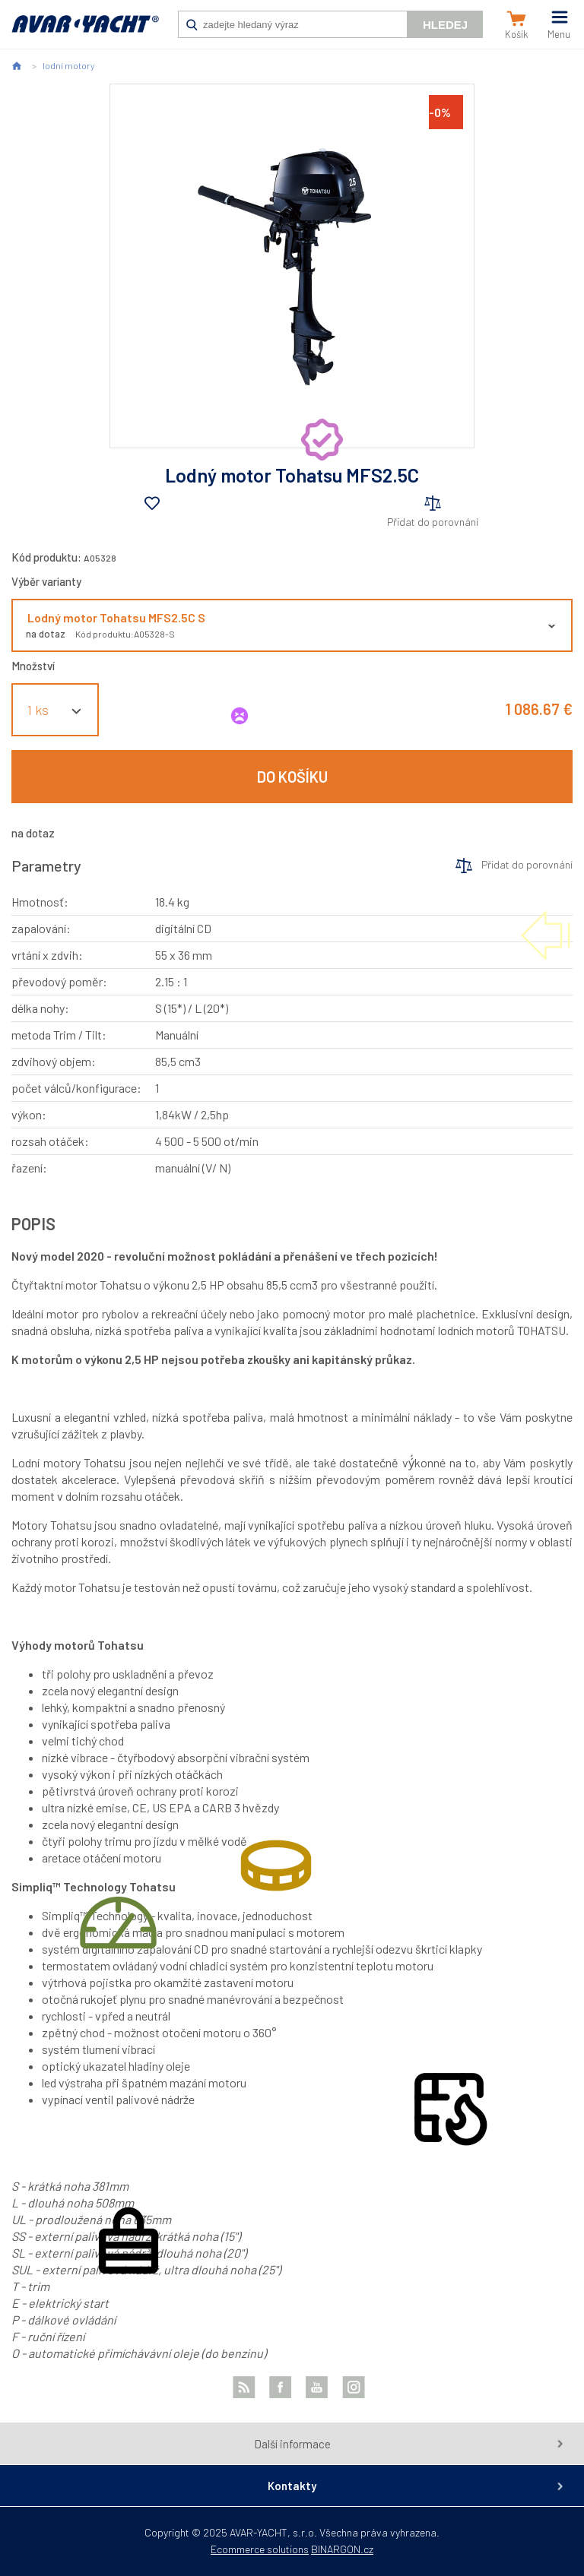 The height and width of the screenshot is (2576, 584). What do you see at coordinates (276, 1866) in the screenshot?
I see `view your coin balance or currency` at bounding box center [276, 1866].